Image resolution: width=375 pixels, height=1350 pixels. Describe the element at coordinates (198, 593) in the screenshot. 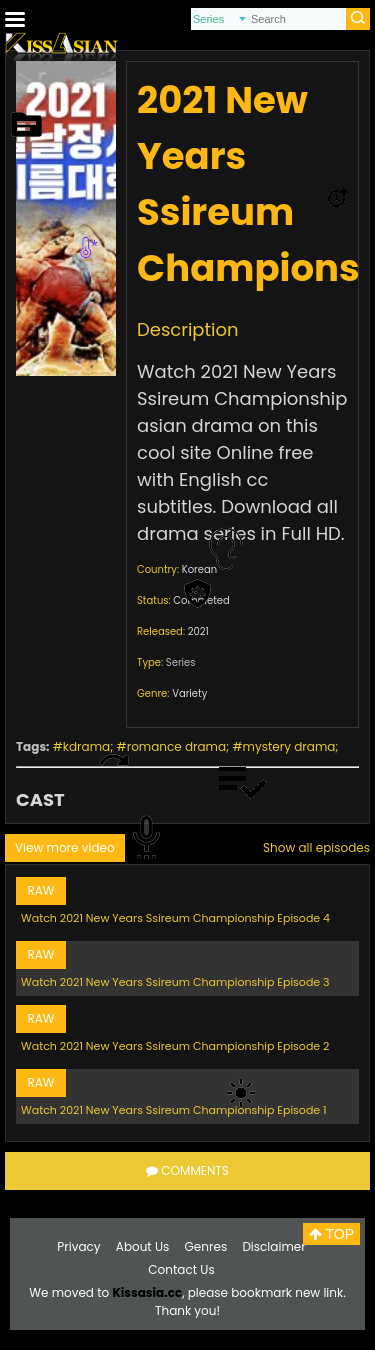

I see `virus protection or antivirus security status` at that location.